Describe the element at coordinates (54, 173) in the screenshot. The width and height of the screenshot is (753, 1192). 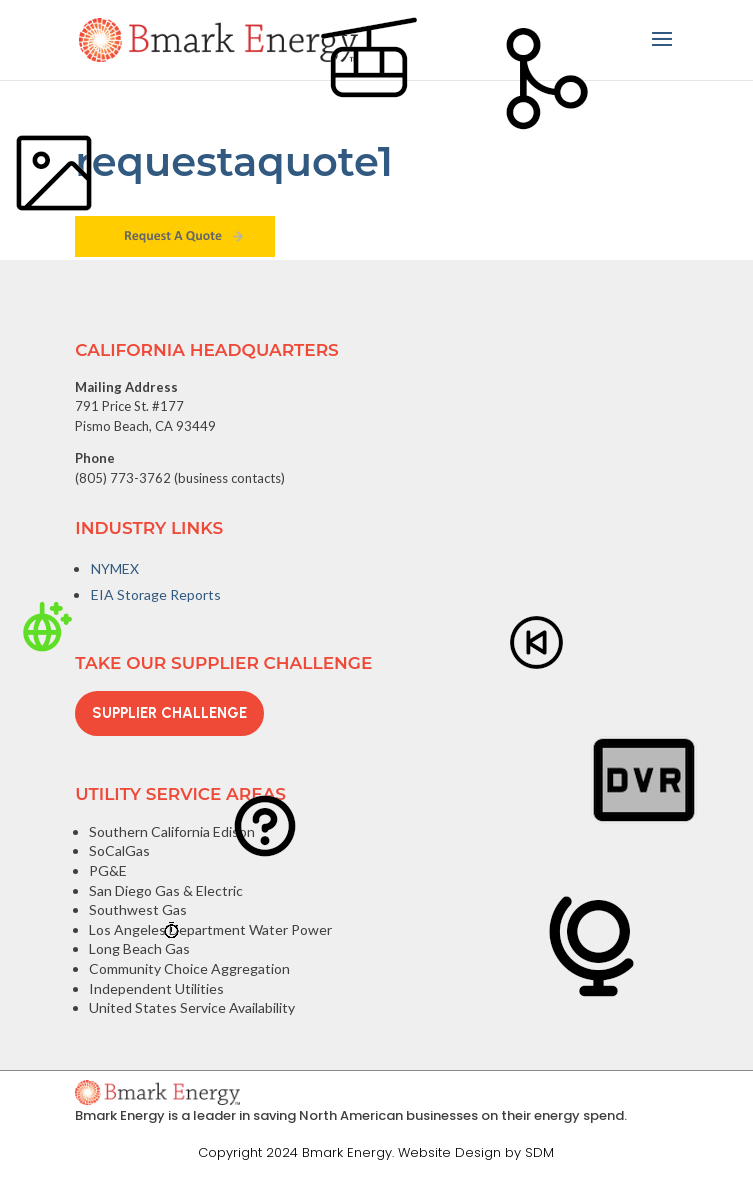
I see `view or open an image file` at that location.